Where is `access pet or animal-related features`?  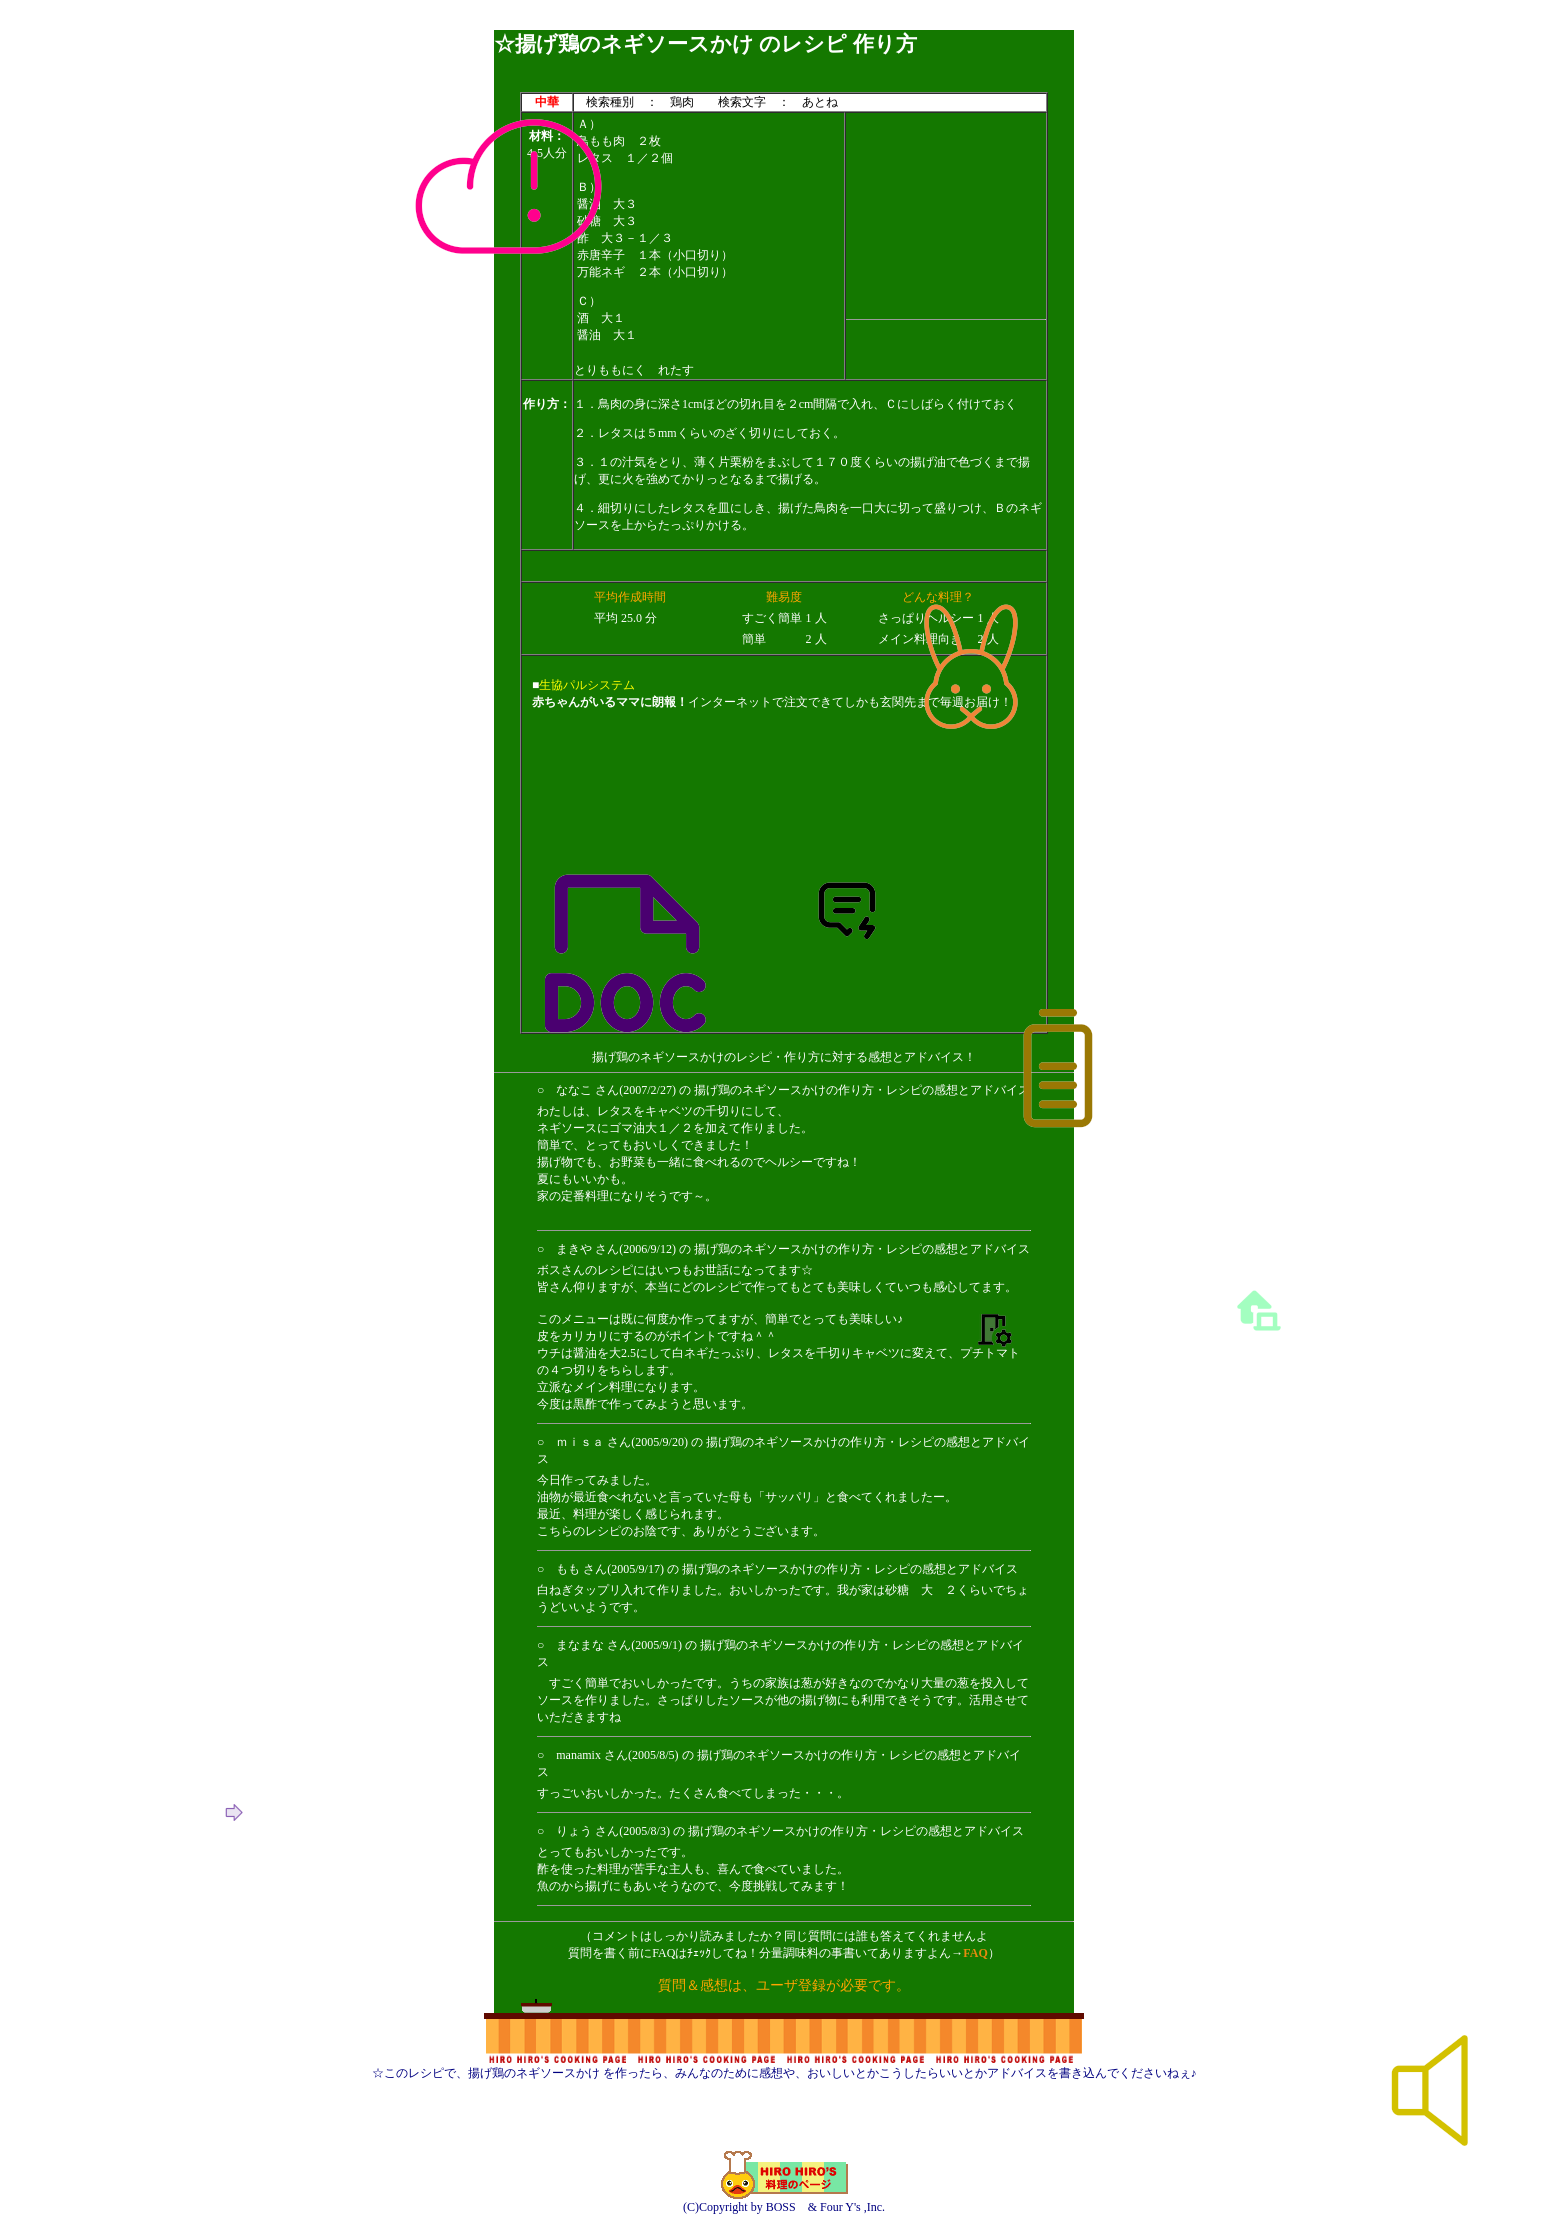 access pet or animal-related features is located at coordinates (971, 669).